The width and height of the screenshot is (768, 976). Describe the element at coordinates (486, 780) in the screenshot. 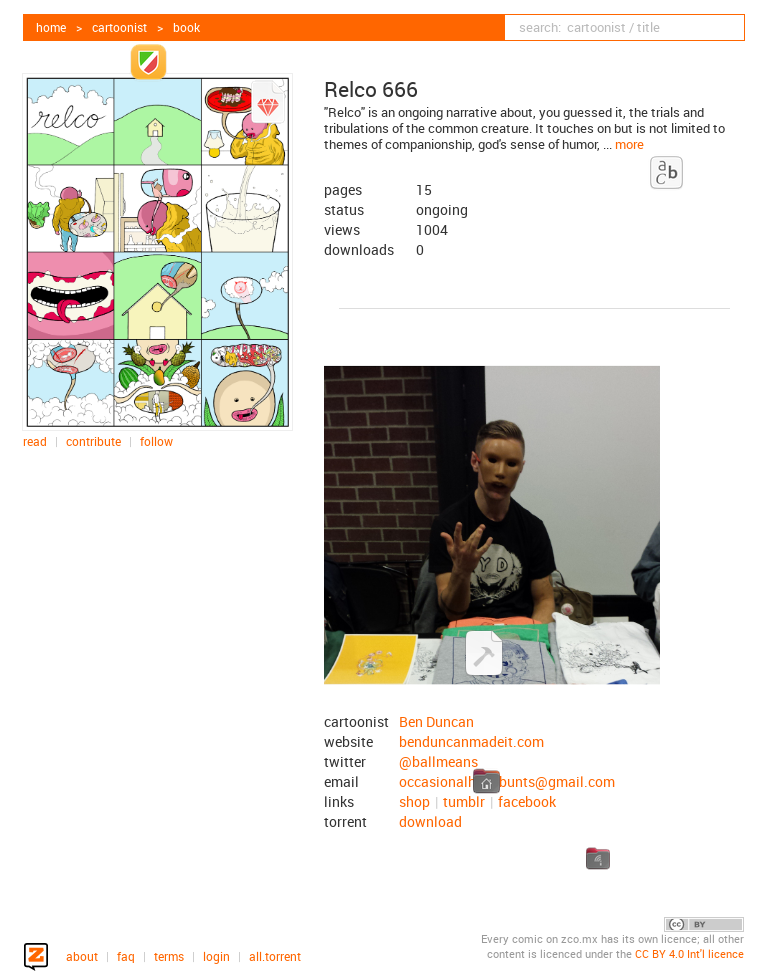

I see `access your home folder` at that location.